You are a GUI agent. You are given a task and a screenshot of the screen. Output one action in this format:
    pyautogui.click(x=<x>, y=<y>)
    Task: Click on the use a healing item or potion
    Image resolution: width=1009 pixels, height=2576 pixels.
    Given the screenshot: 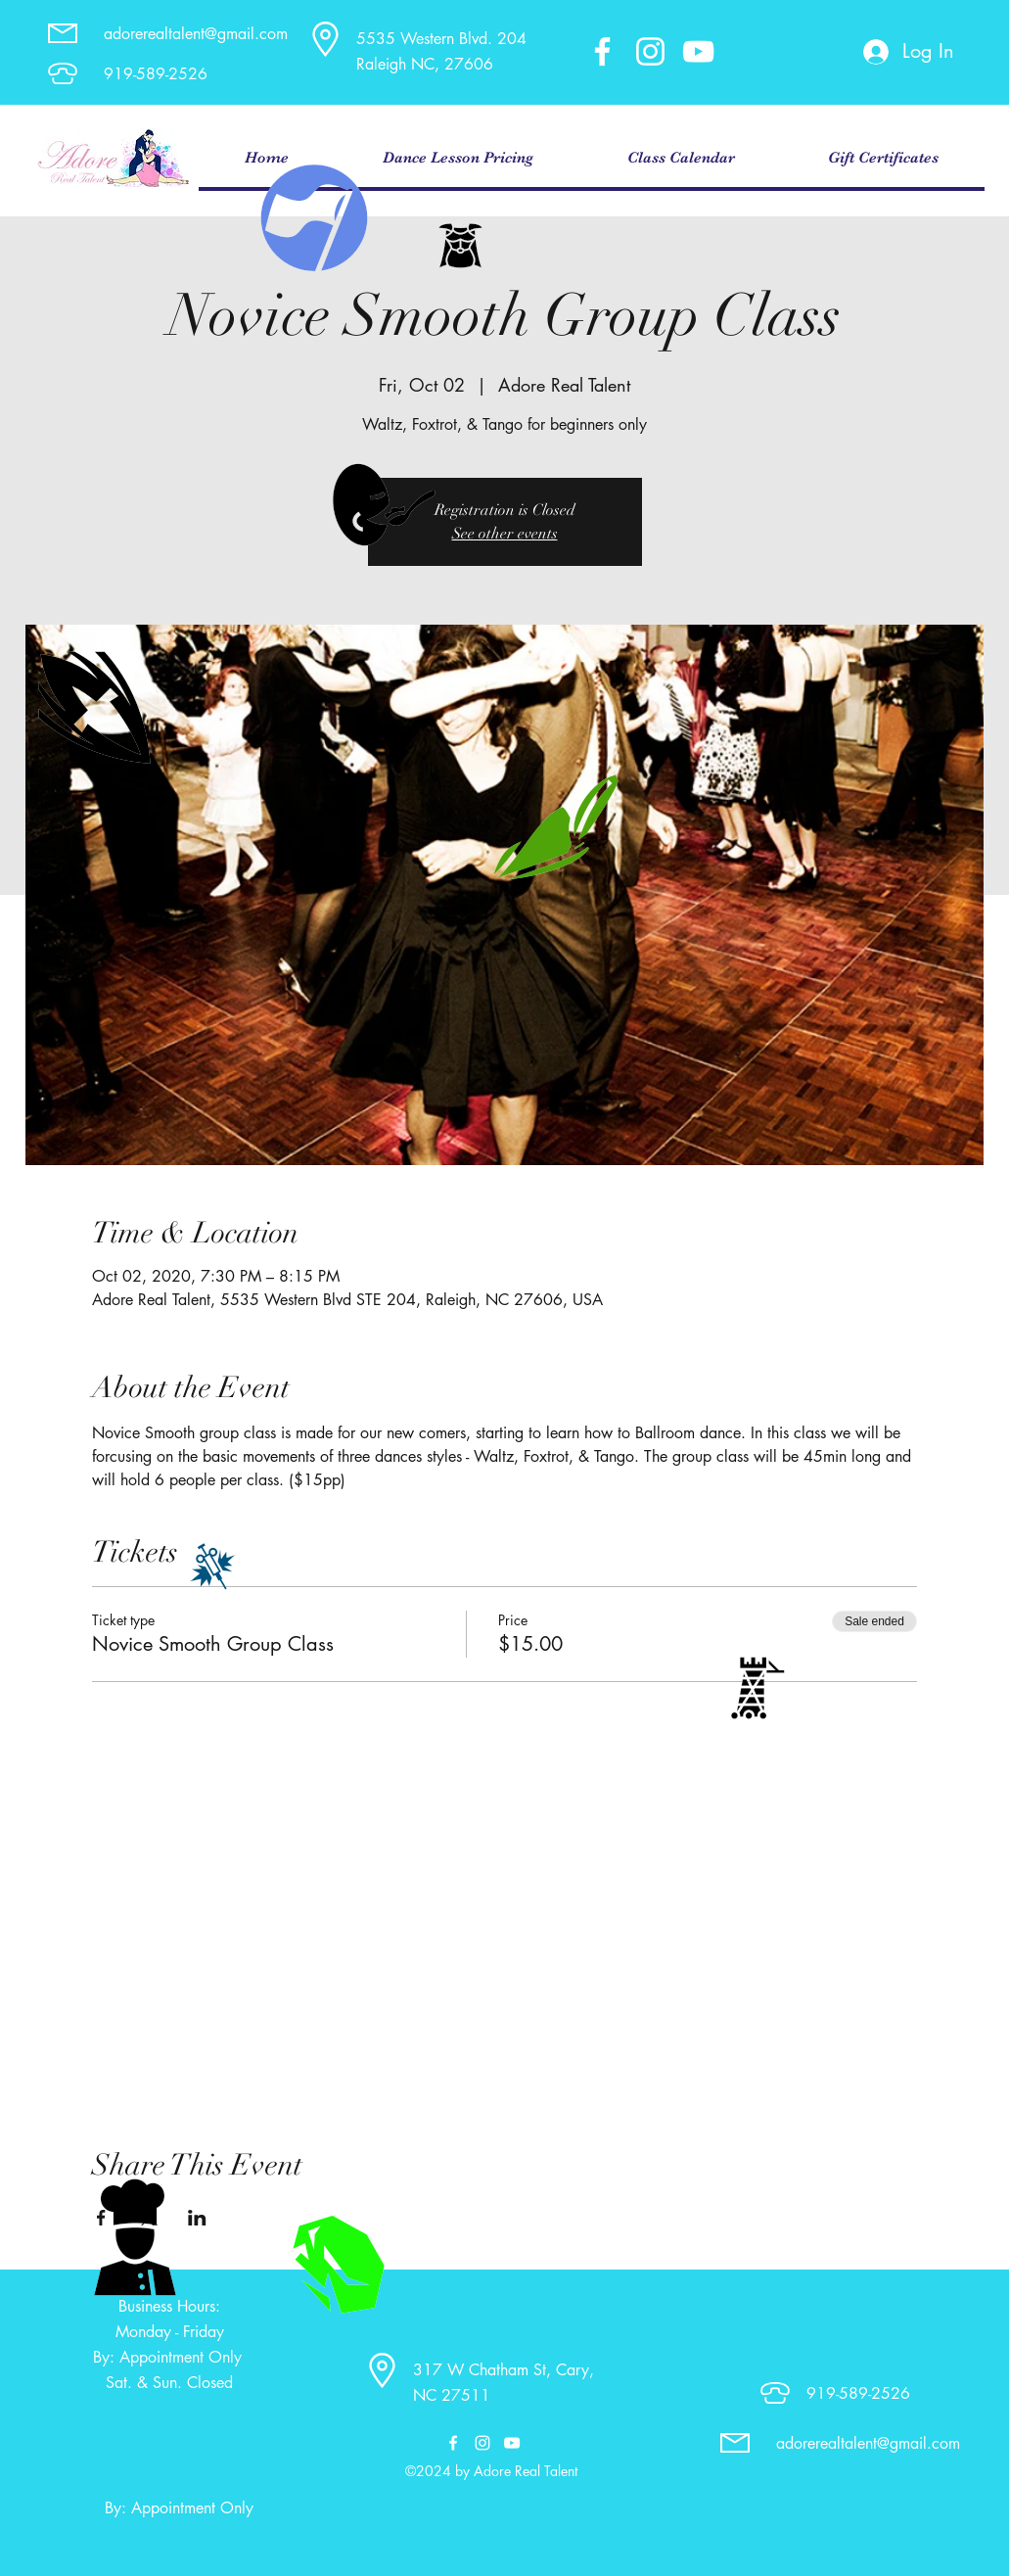 What is the action you would take?
    pyautogui.click(x=211, y=1566)
    